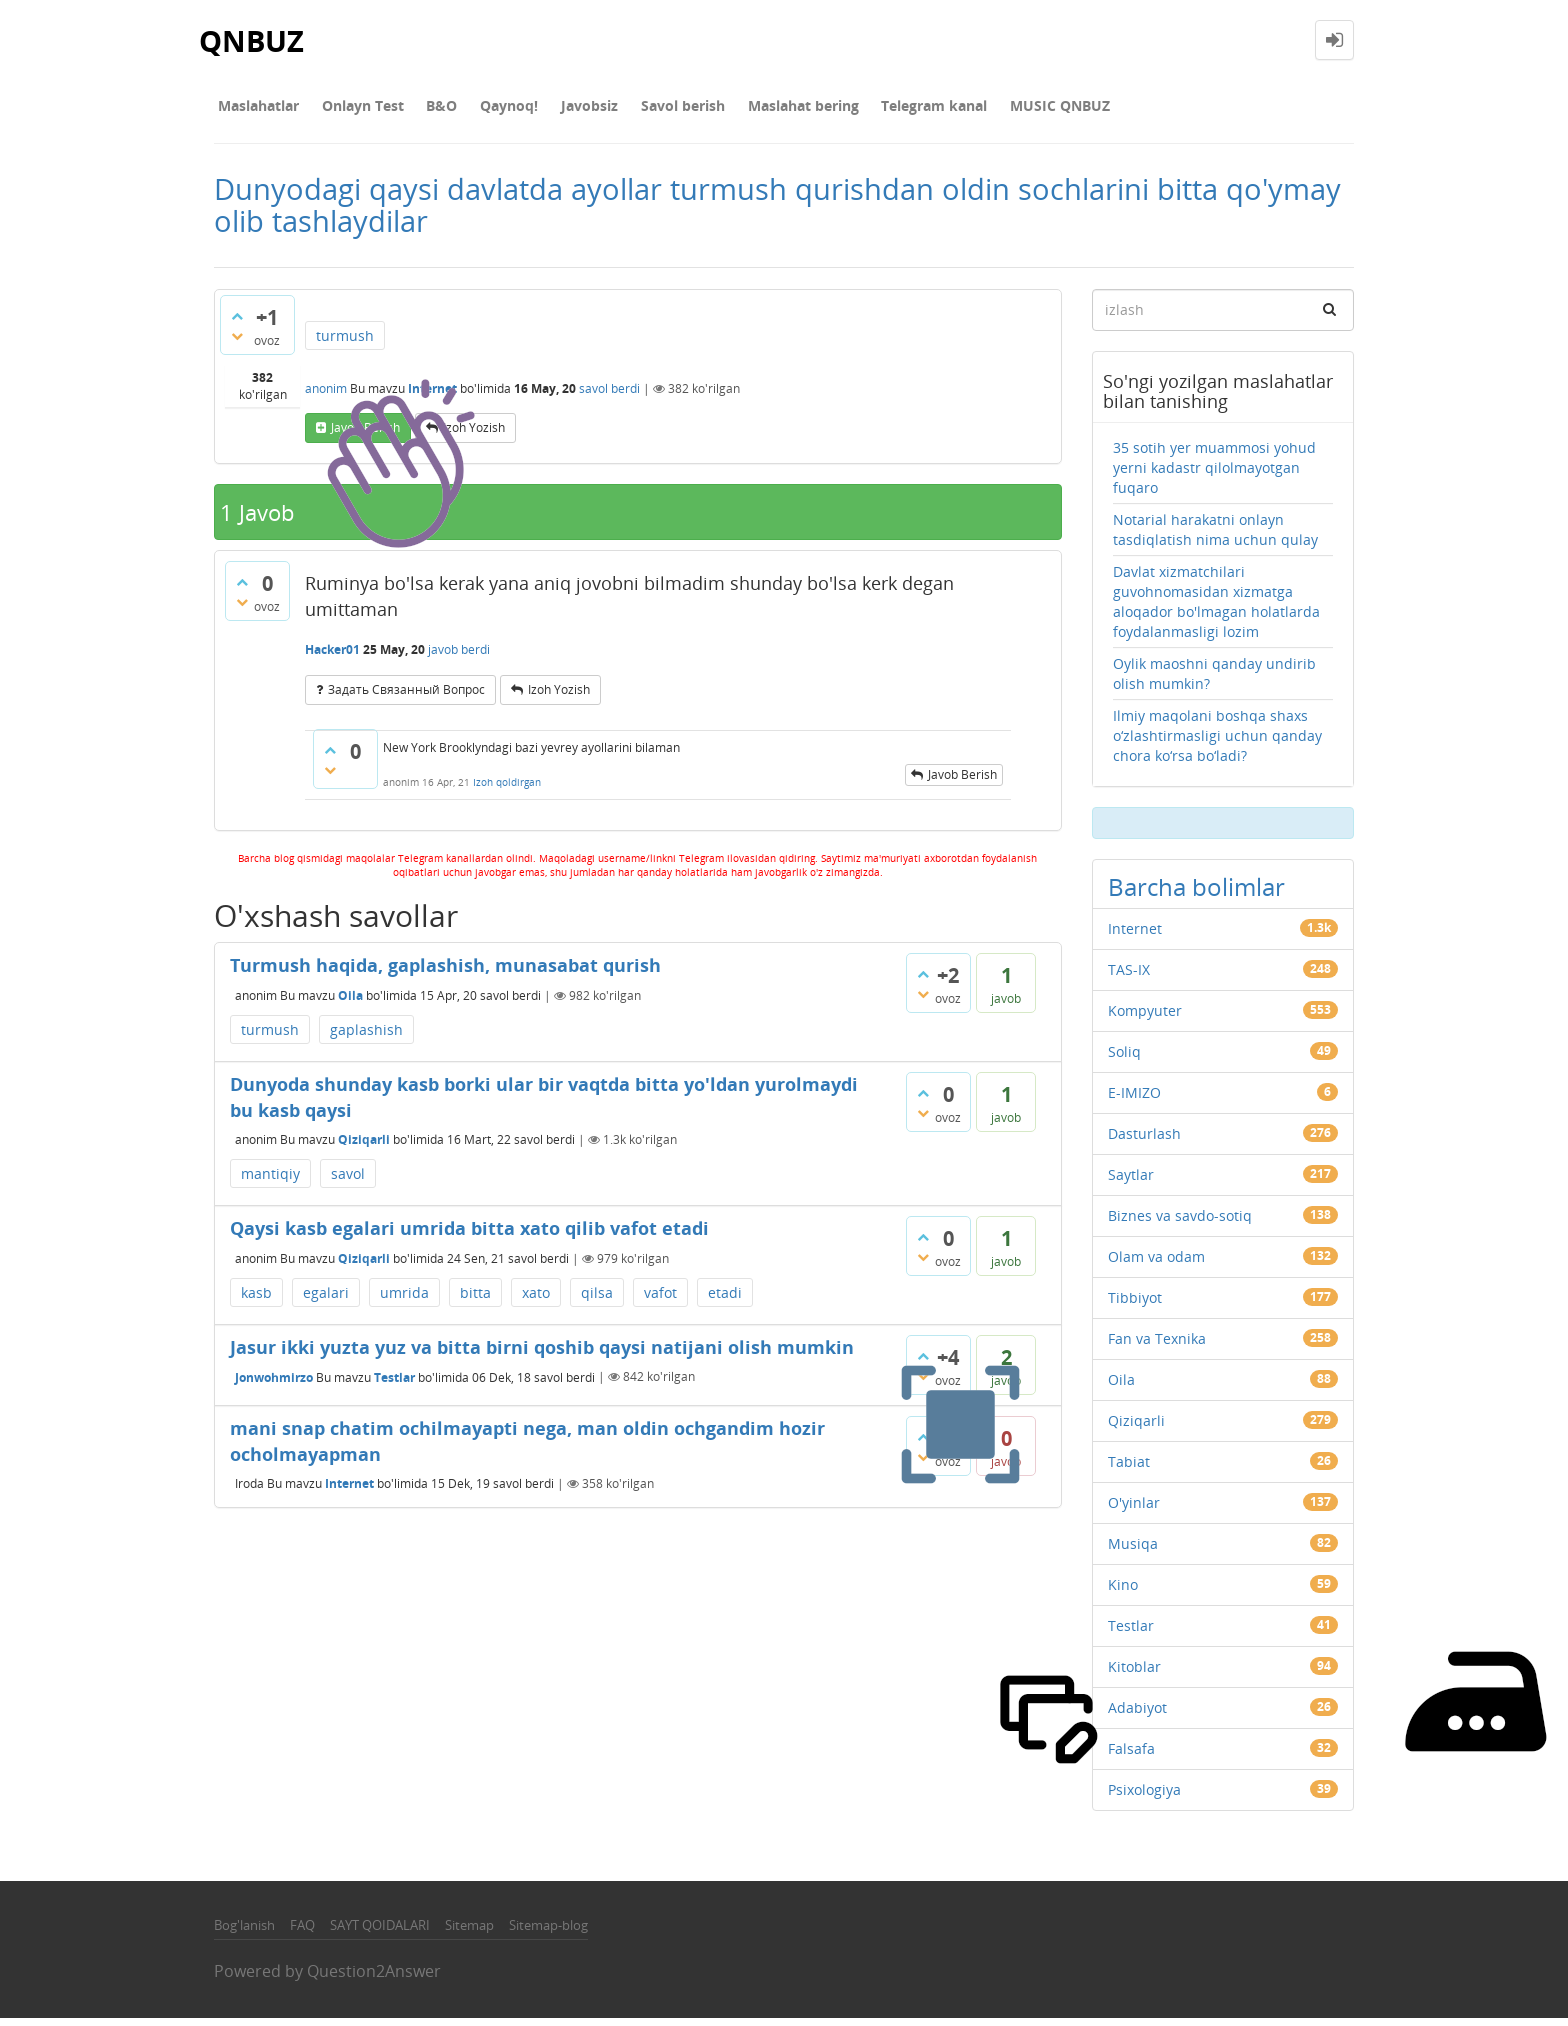 Image resolution: width=1568 pixels, height=2026 pixels. I want to click on select ironing or steam press setting, so click(1476, 1701).